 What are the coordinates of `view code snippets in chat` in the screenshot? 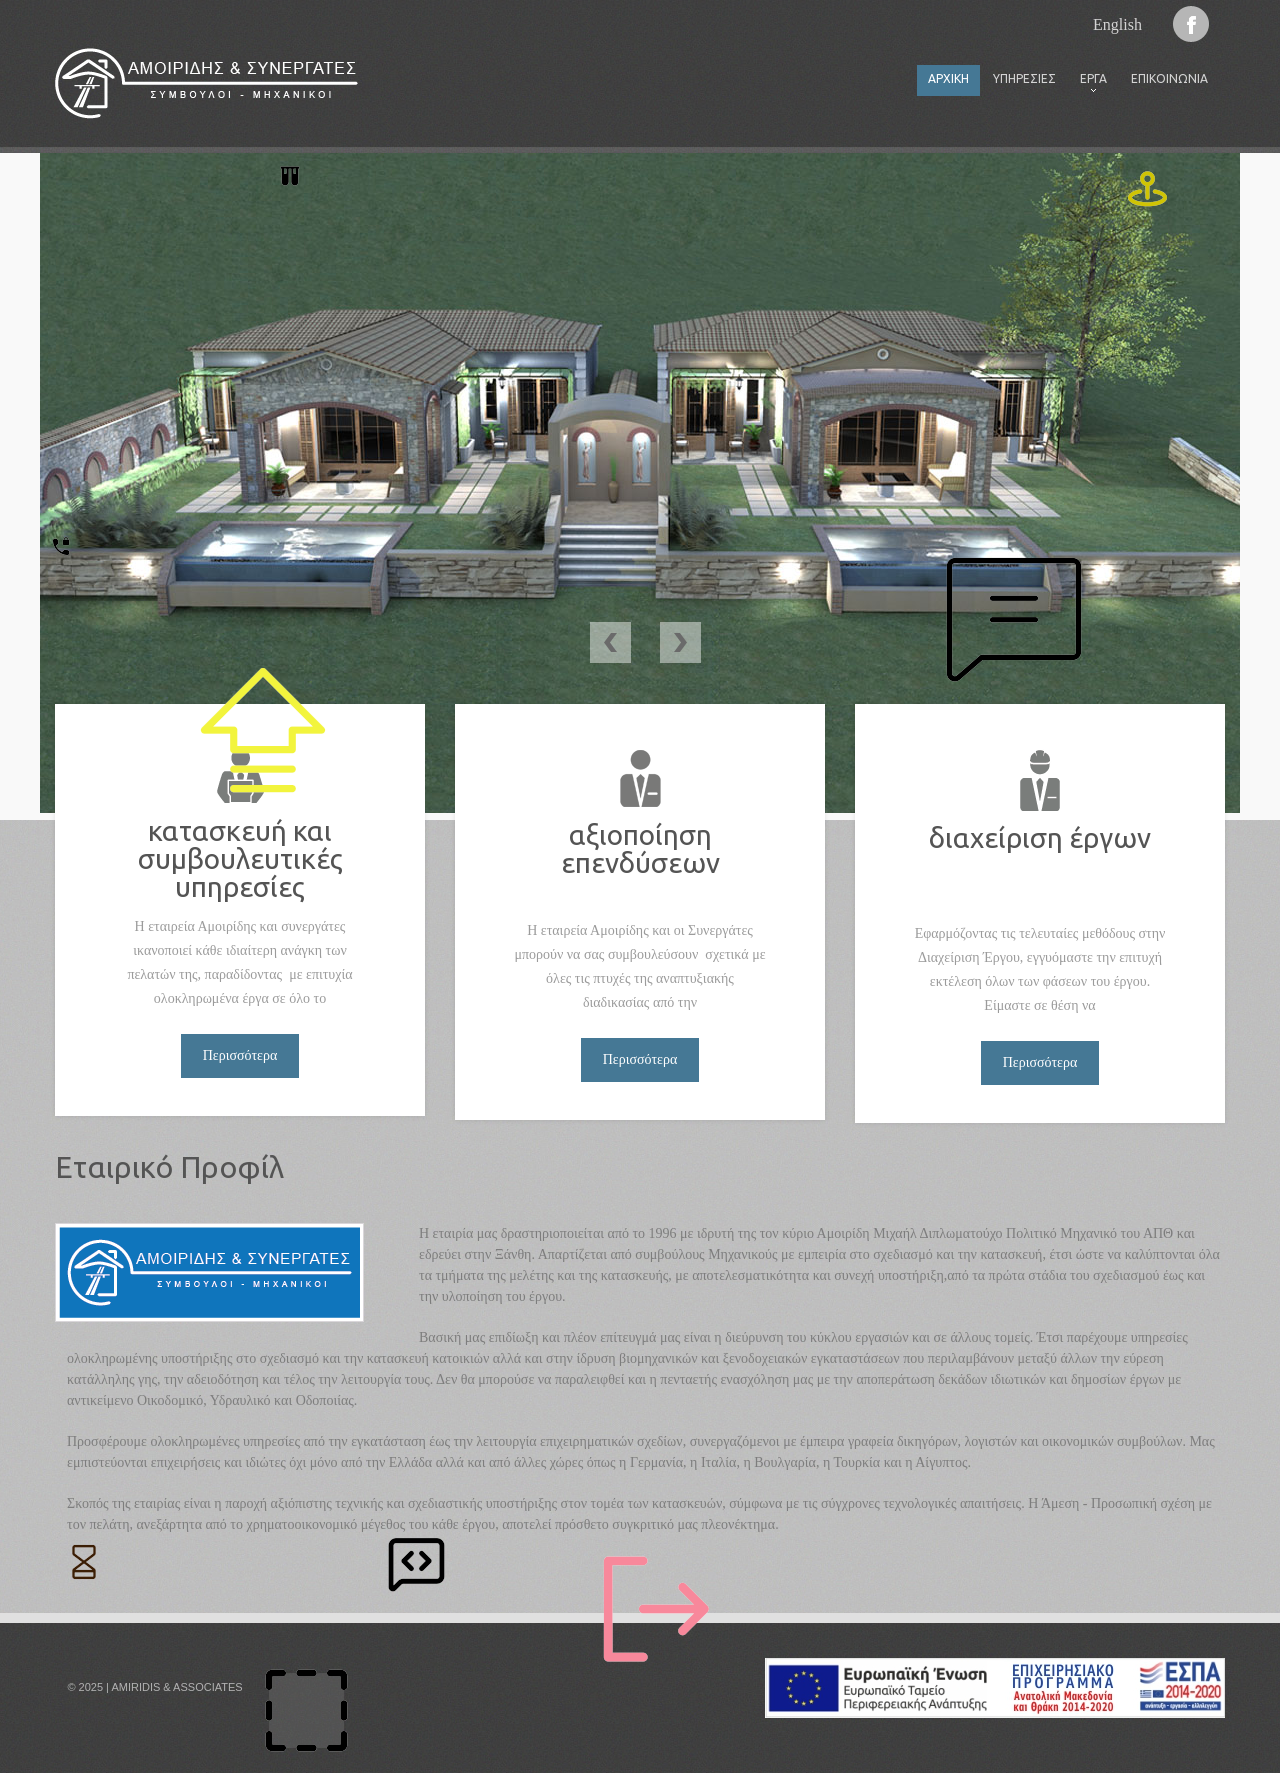 It's located at (416, 1563).